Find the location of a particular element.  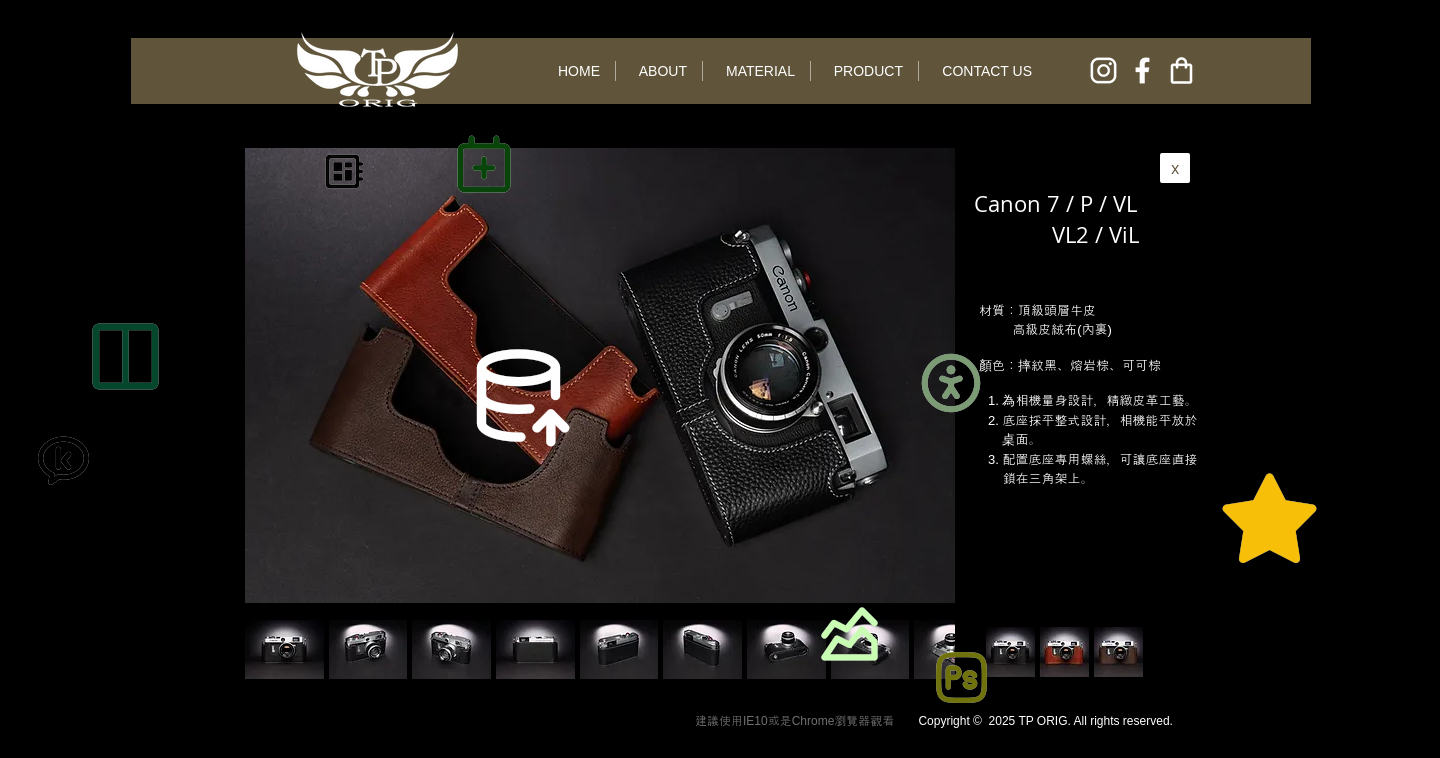

access developer or hardware settings is located at coordinates (344, 171).